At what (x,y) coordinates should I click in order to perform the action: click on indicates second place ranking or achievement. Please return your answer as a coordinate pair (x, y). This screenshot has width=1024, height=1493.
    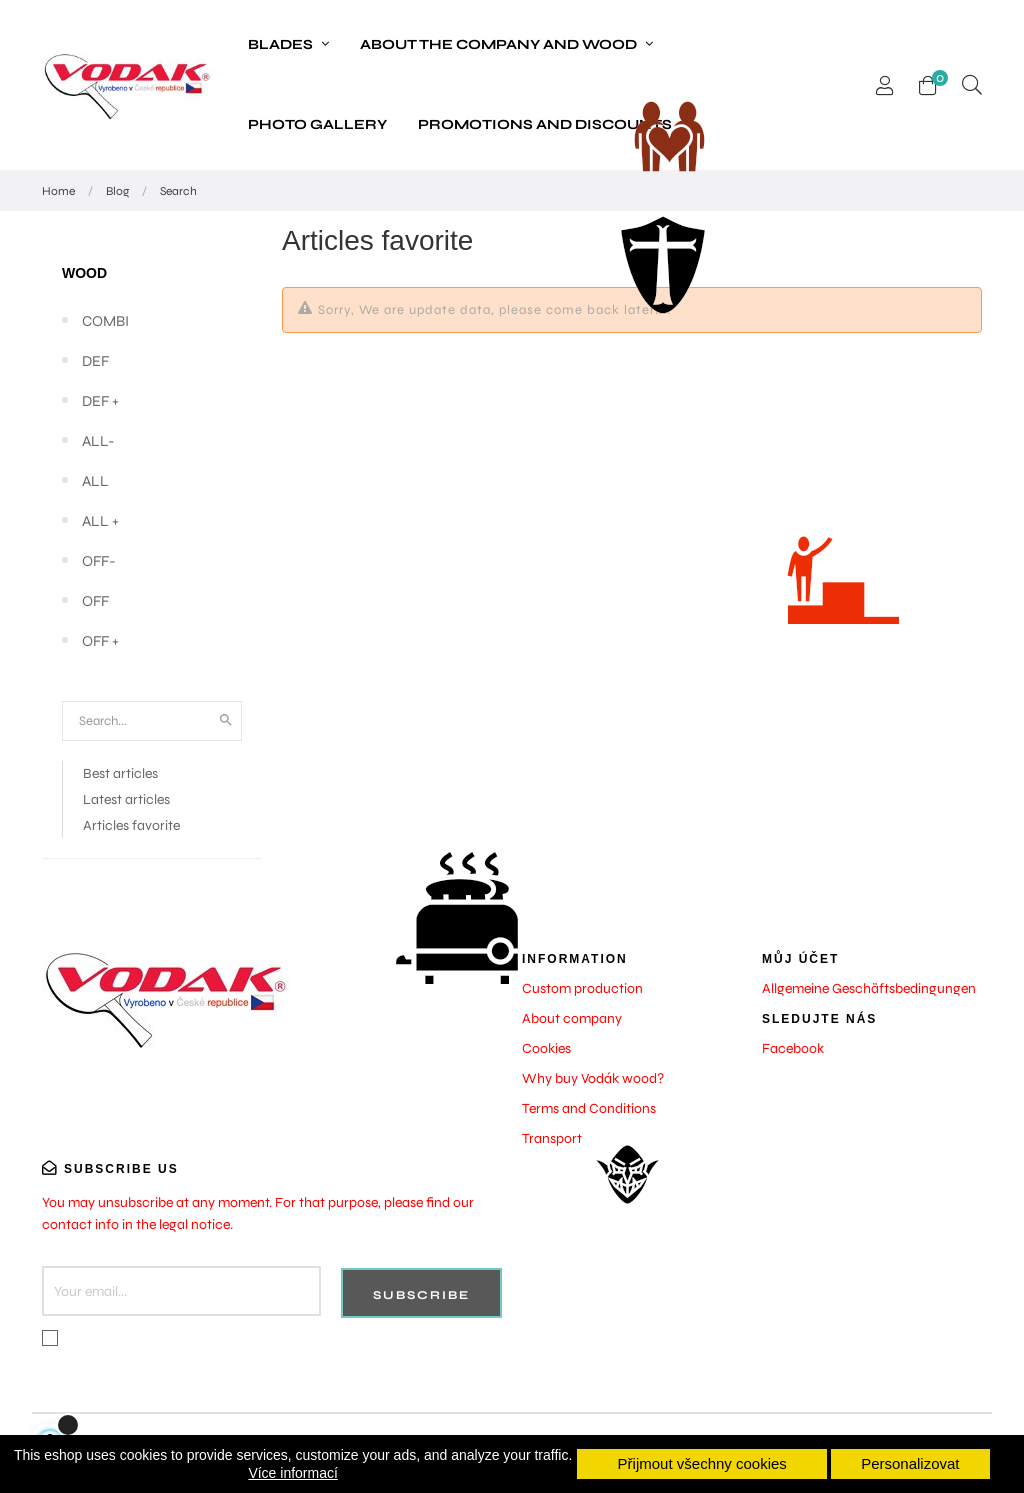
    Looking at the image, I should click on (843, 568).